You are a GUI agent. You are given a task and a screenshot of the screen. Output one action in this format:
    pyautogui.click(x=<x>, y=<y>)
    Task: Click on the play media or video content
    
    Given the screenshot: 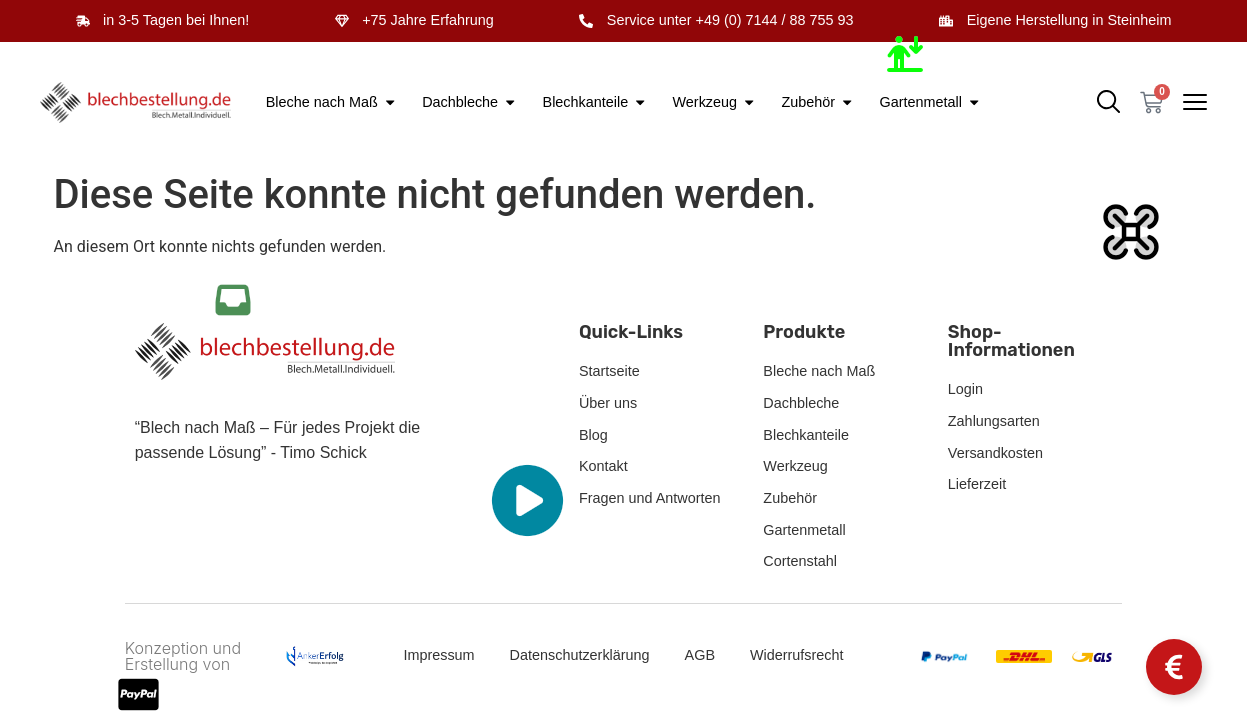 What is the action you would take?
    pyautogui.click(x=527, y=500)
    